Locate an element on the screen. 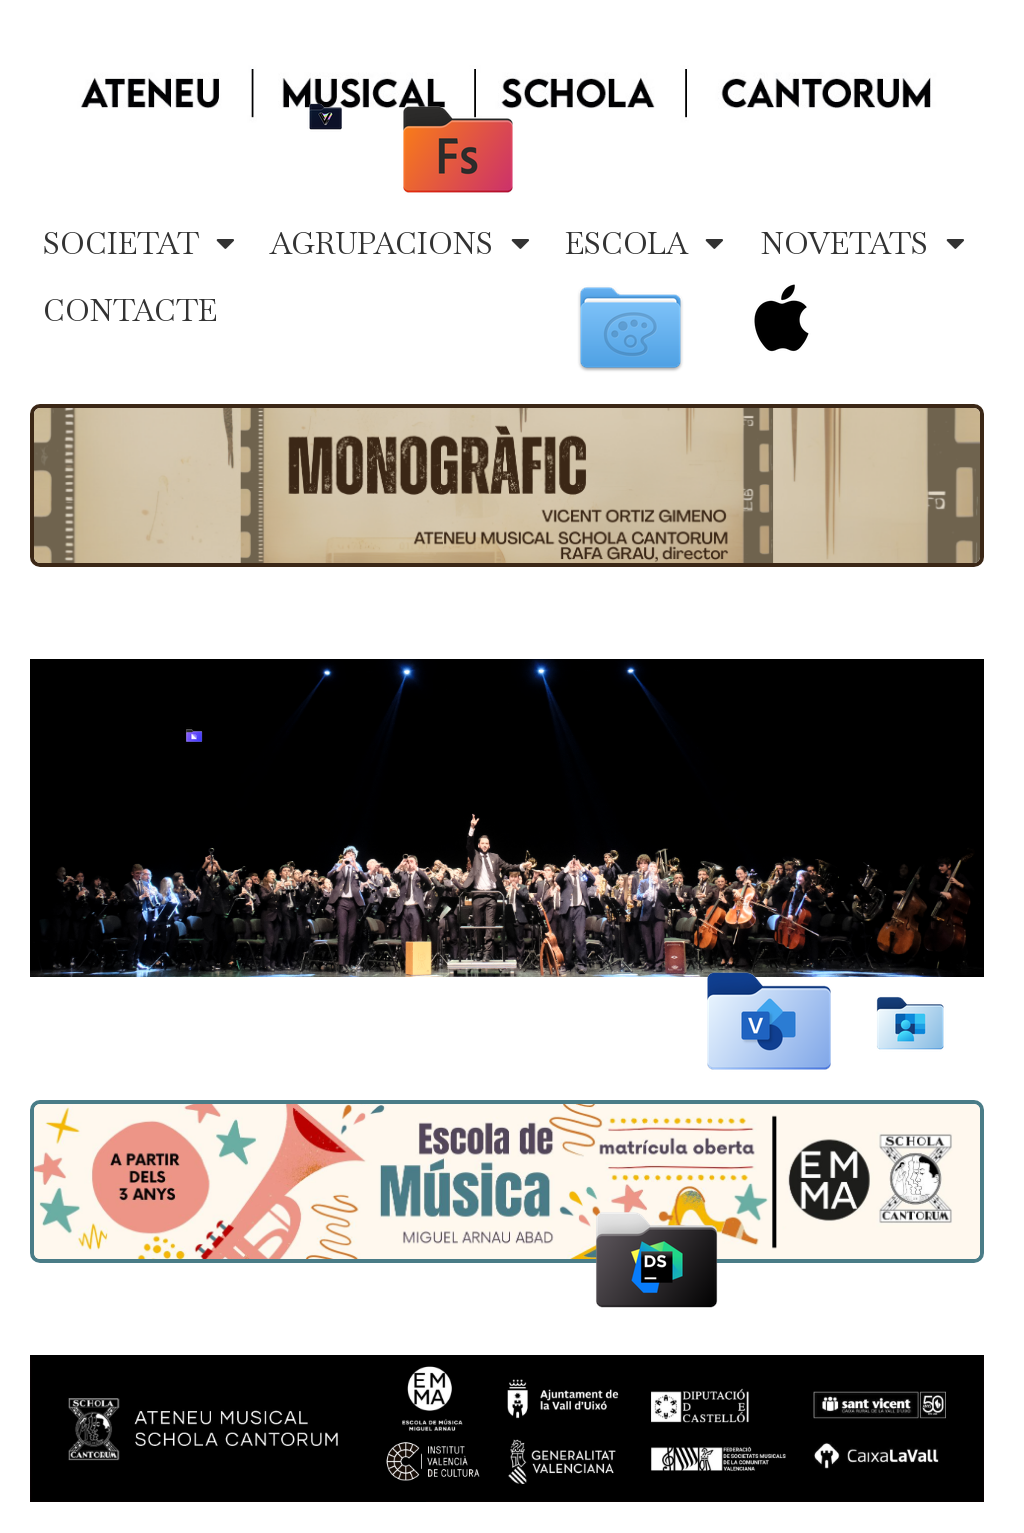  folder containing JetBrains DataSpell project files is located at coordinates (656, 1263).